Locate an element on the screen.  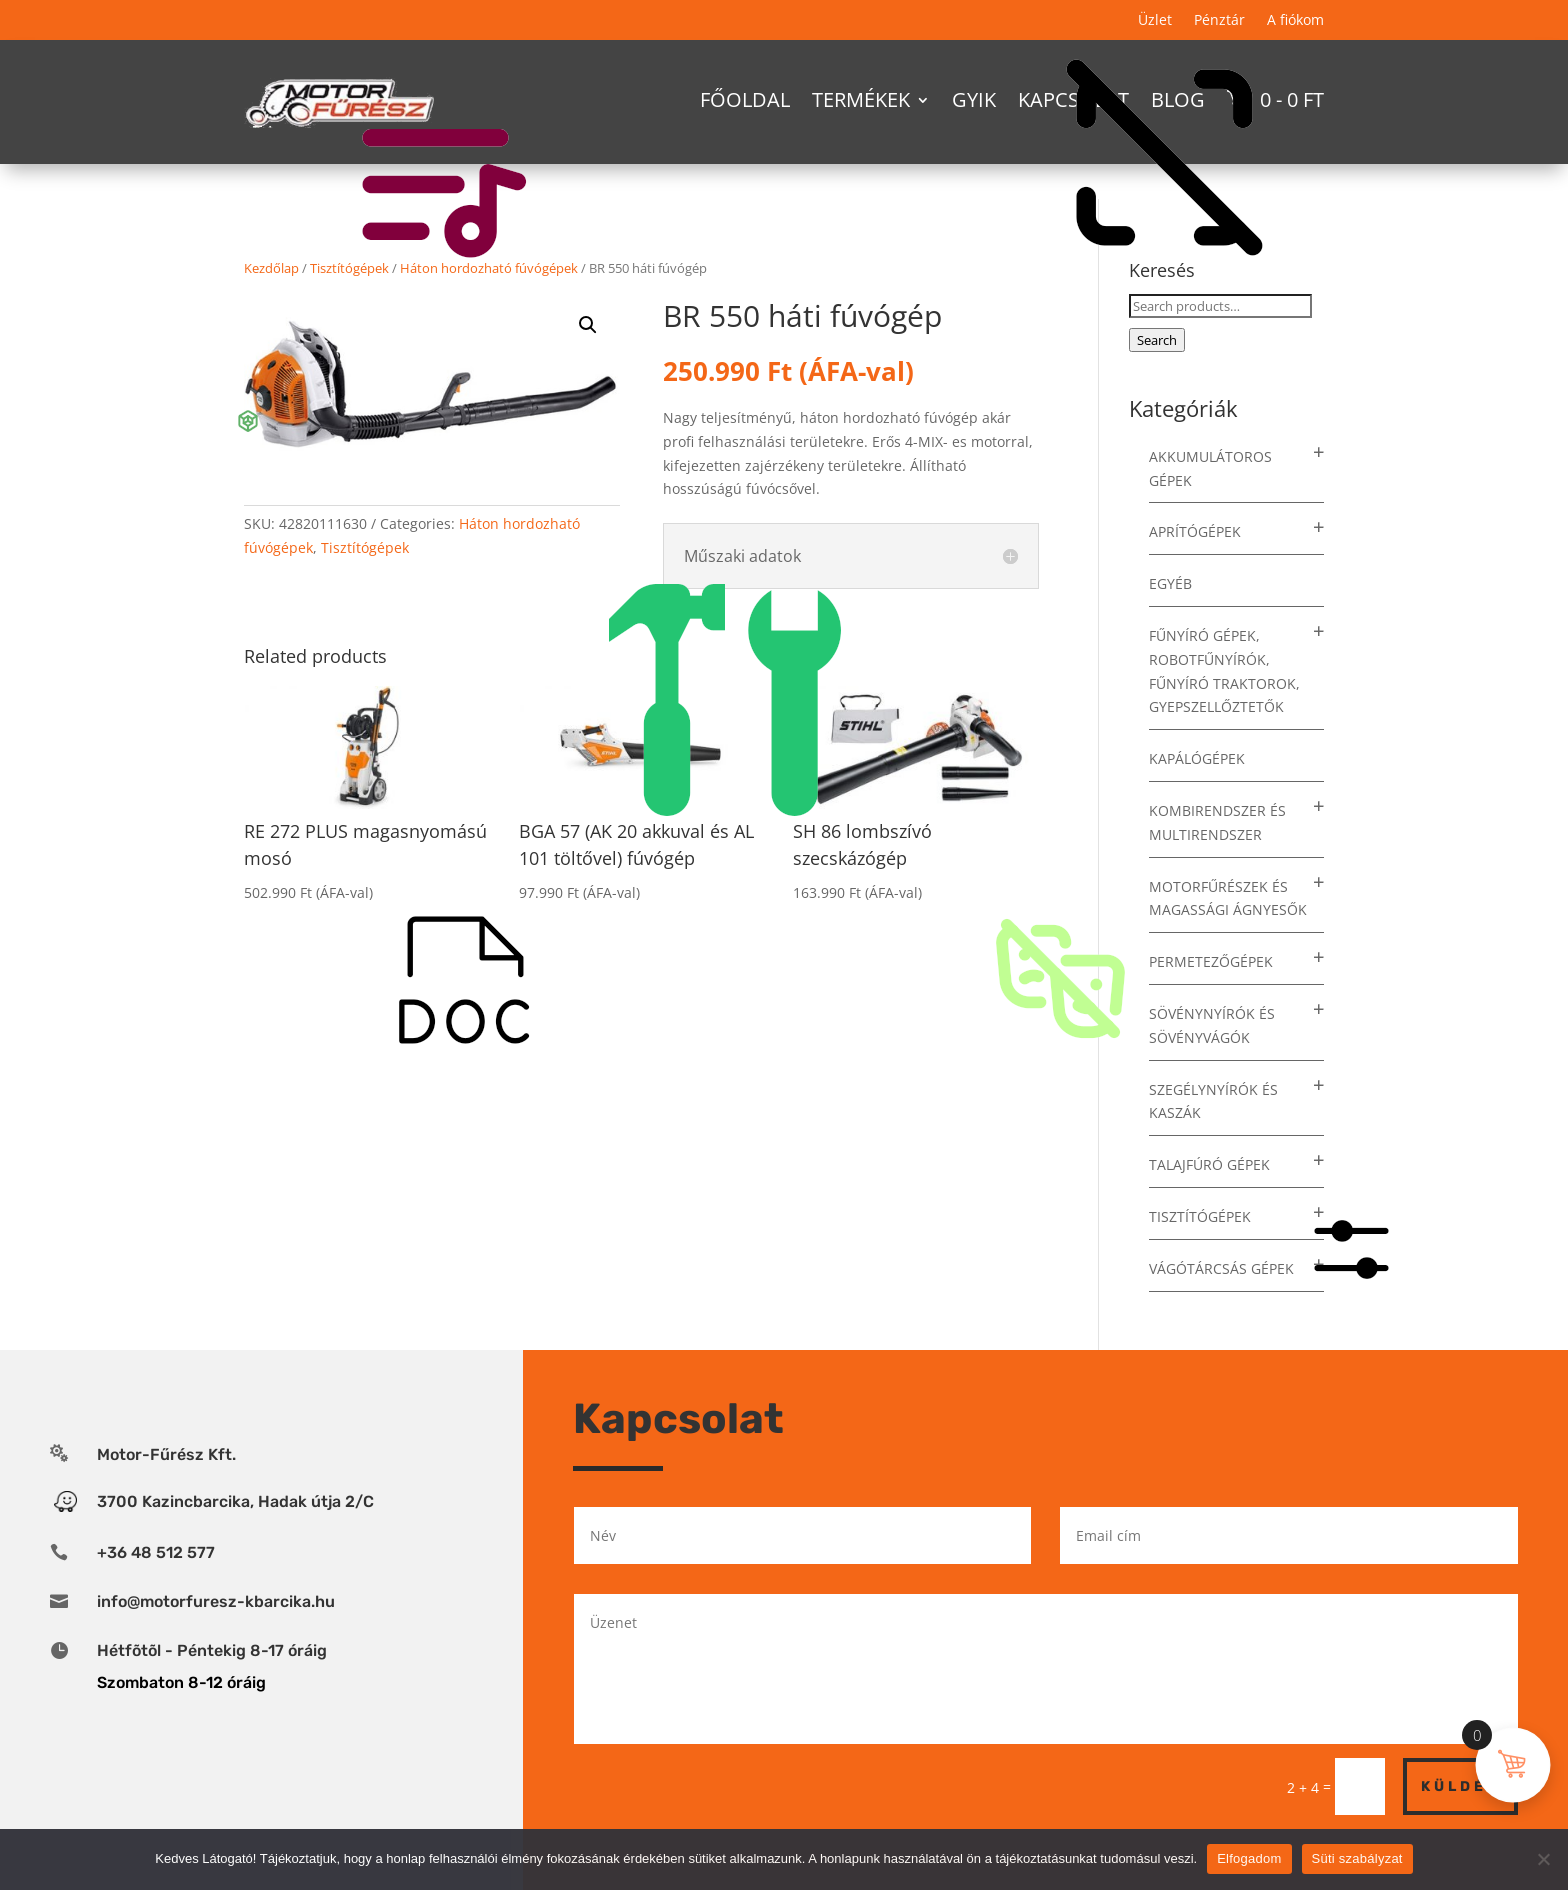
access settings or configuration options is located at coordinates (725, 700).